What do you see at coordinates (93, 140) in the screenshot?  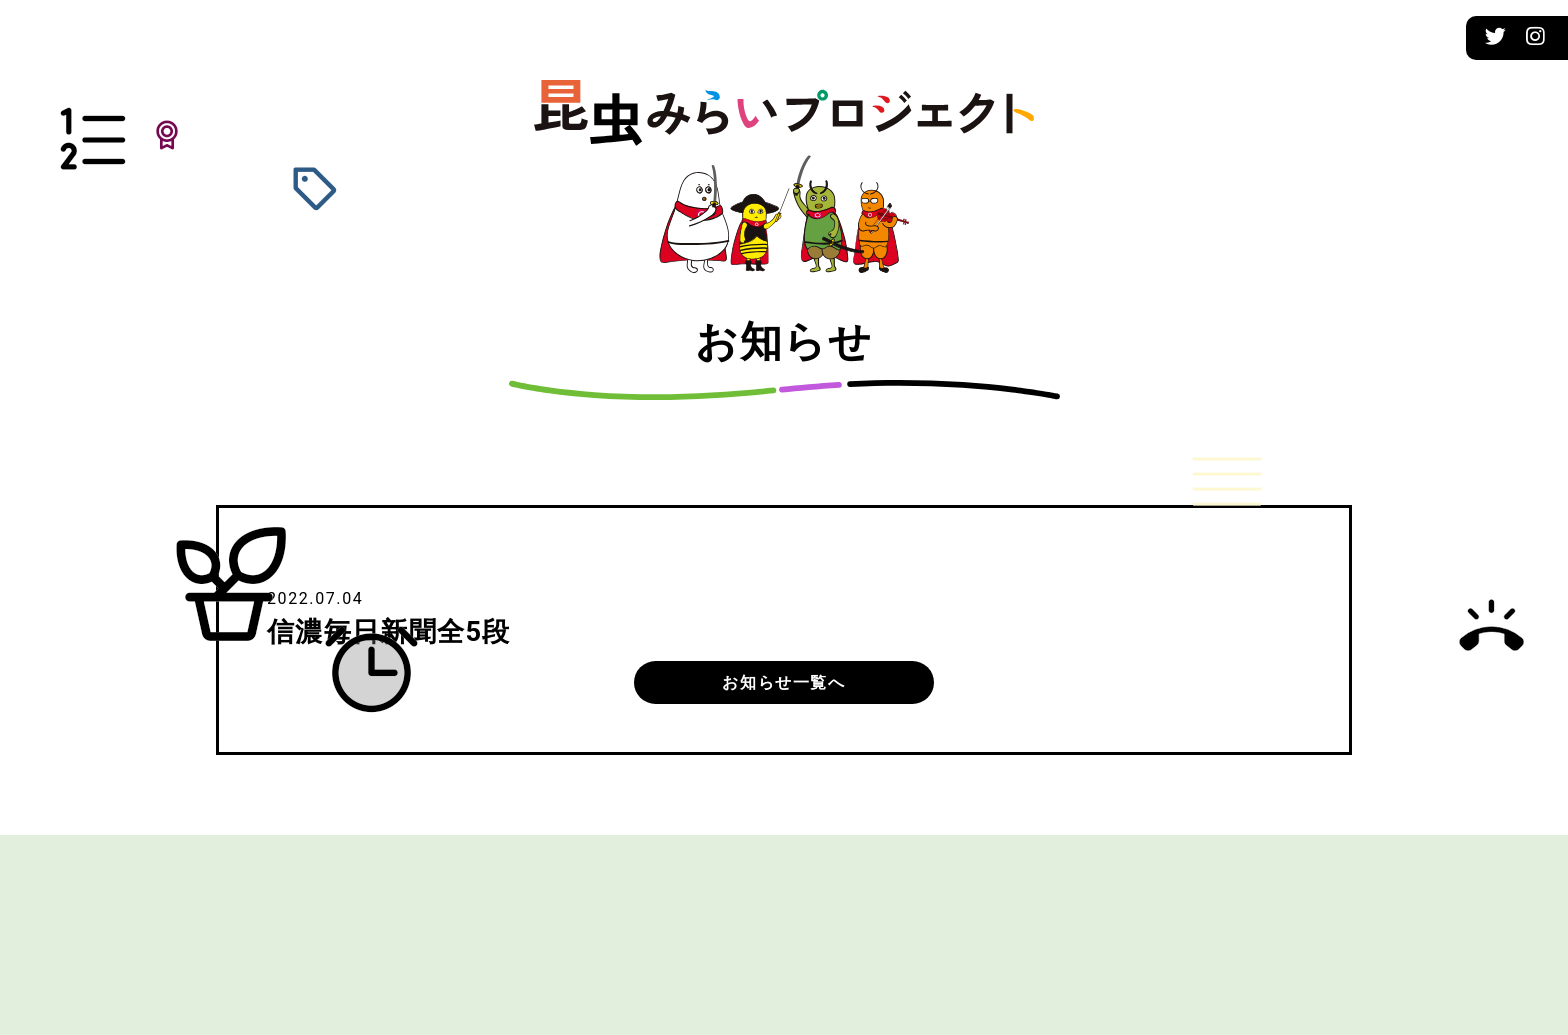 I see `create a numbered list` at bounding box center [93, 140].